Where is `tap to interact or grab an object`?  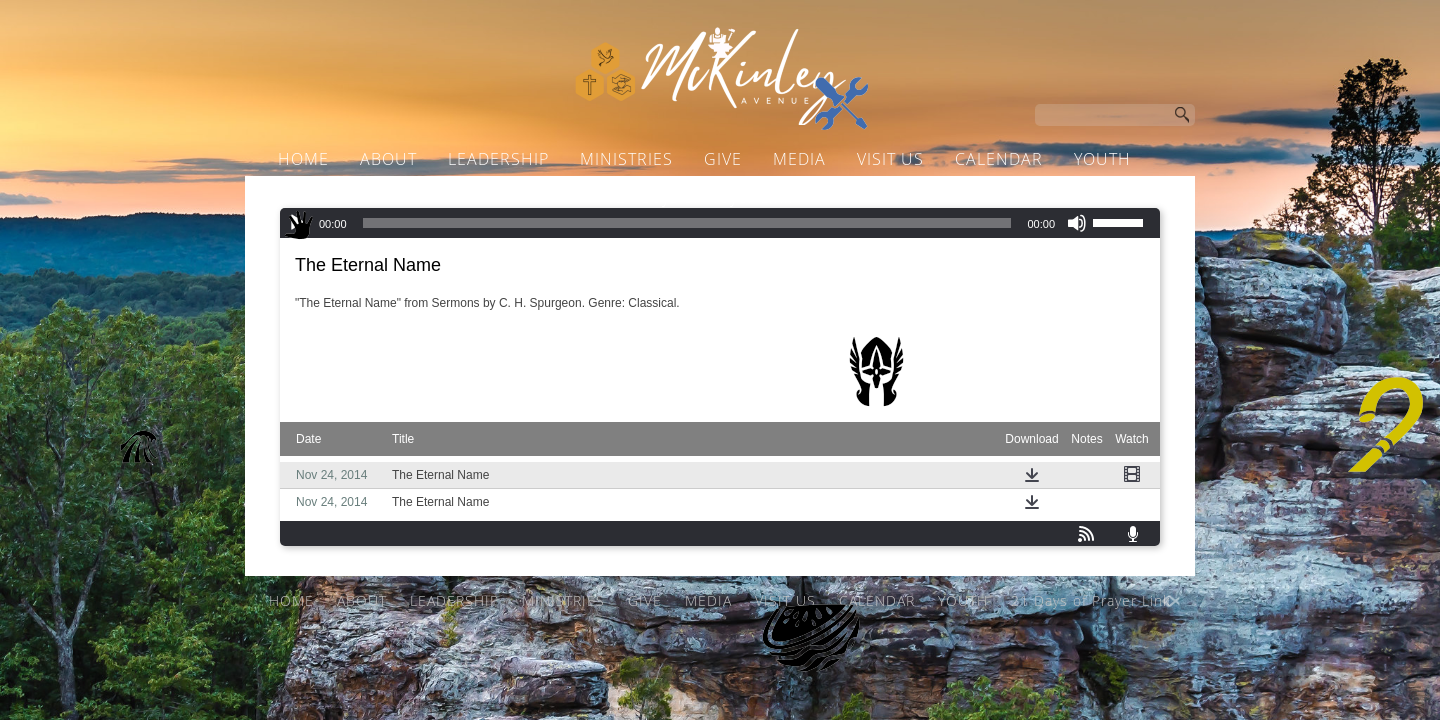
tap to interact or grab an object is located at coordinates (299, 225).